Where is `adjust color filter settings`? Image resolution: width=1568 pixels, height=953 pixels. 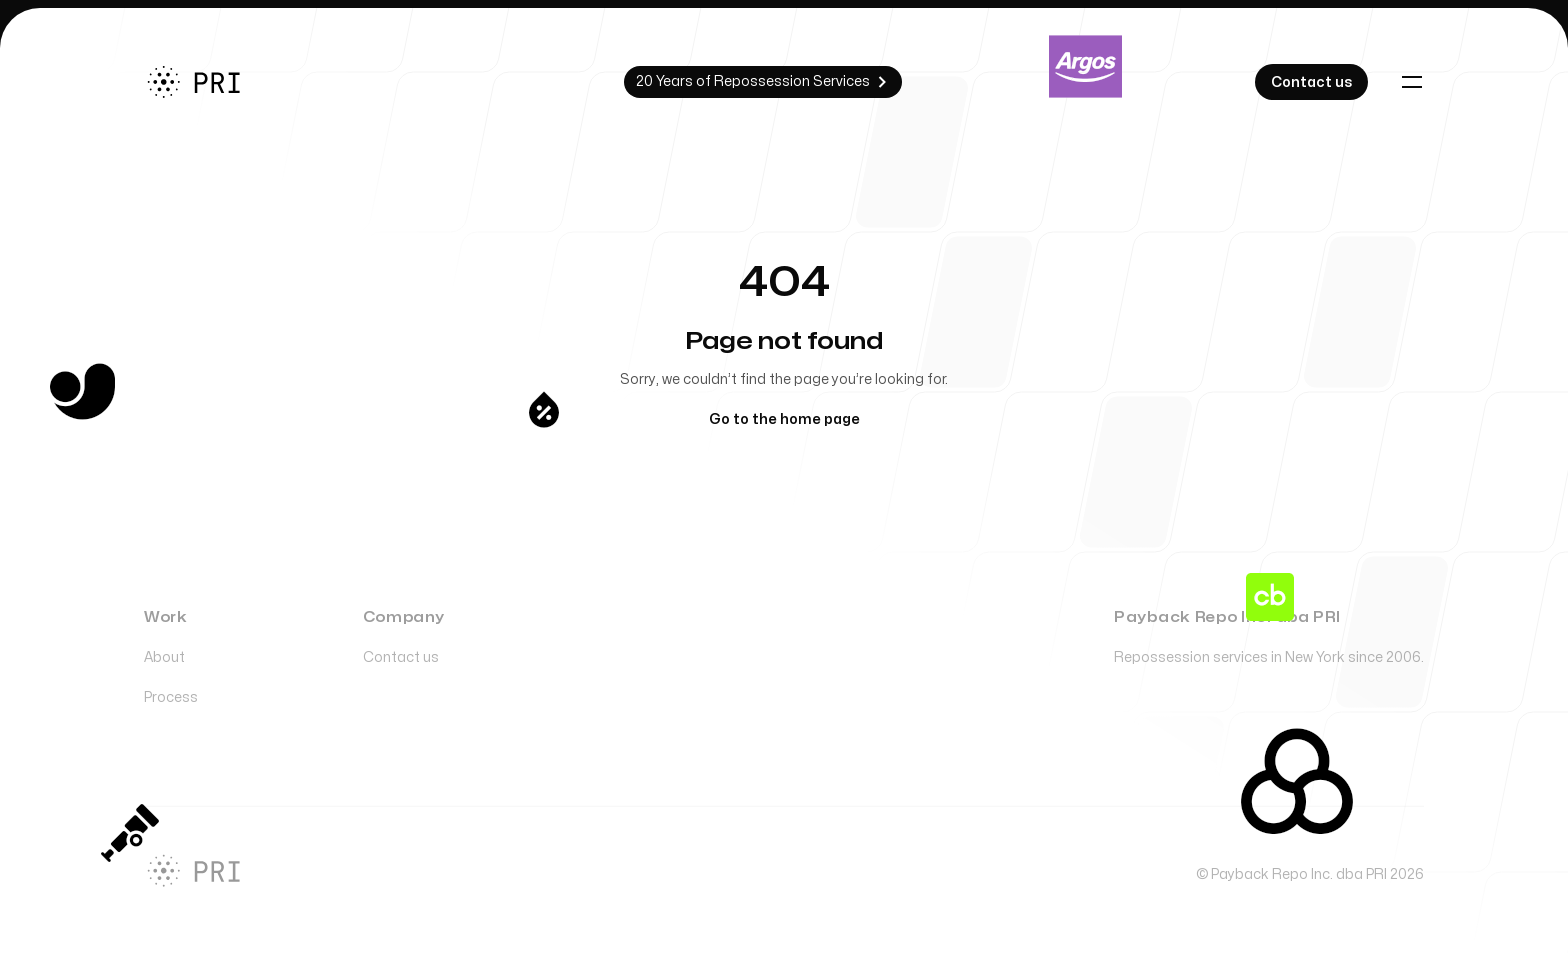 adjust color filter settings is located at coordinates (1297, 788).